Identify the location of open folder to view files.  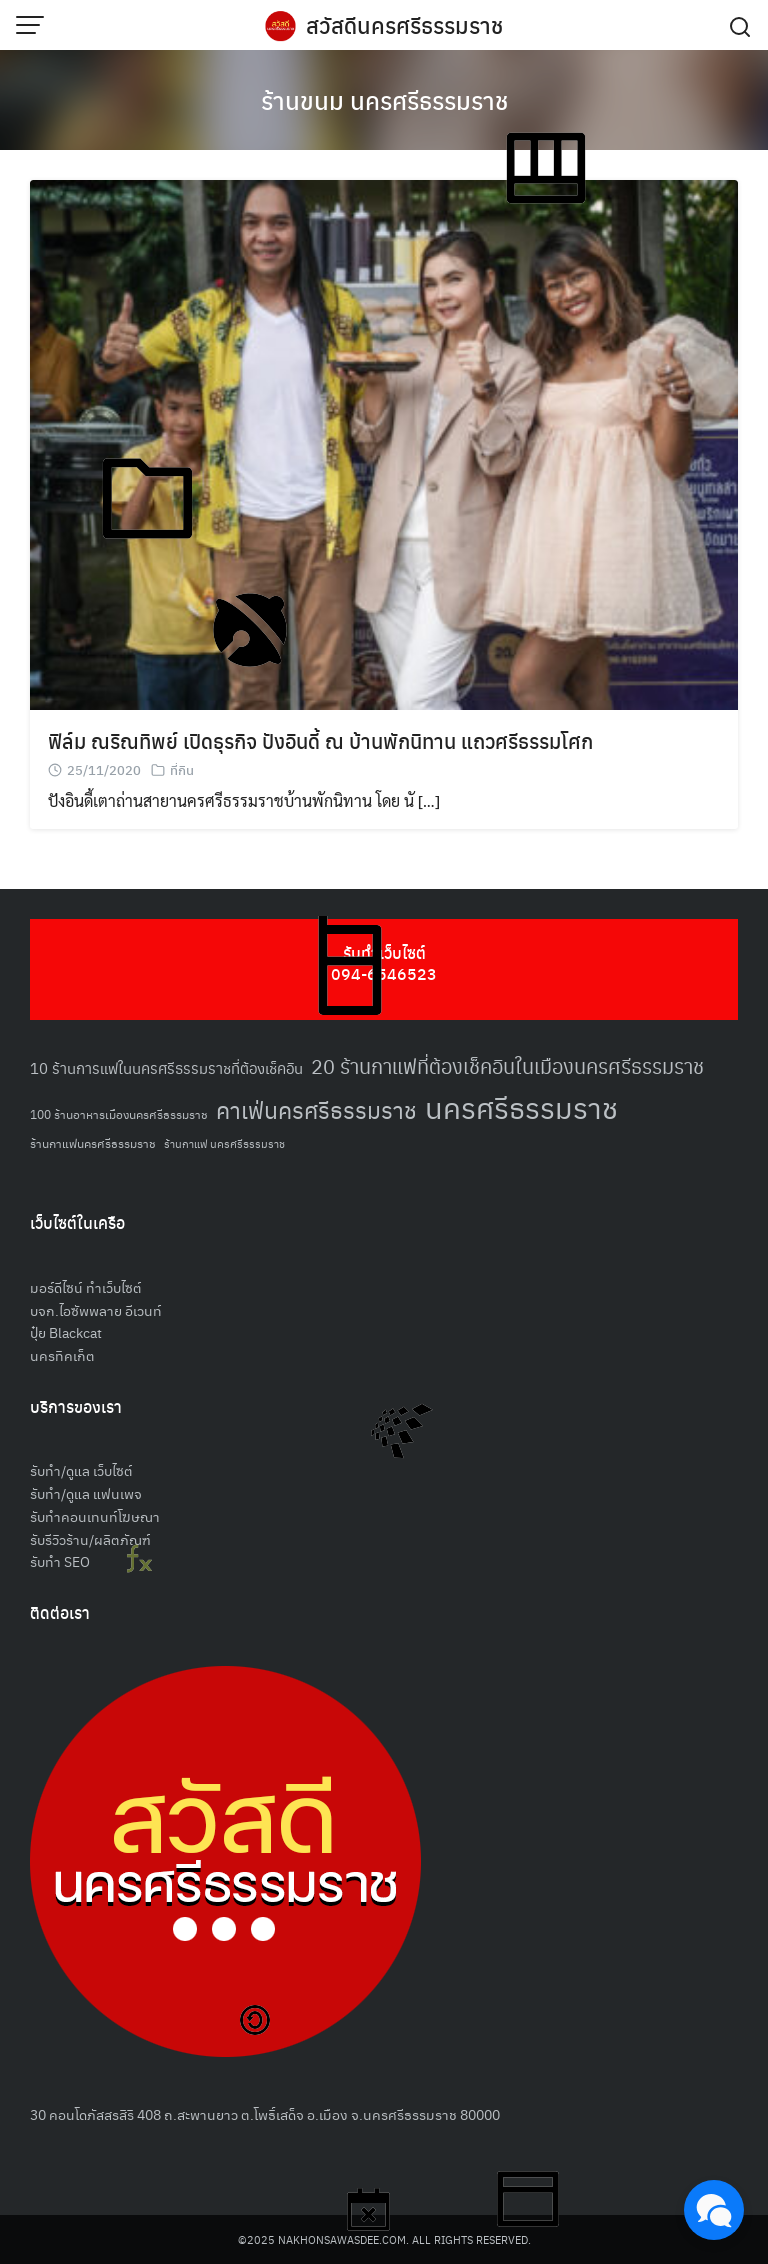
(147, 498).